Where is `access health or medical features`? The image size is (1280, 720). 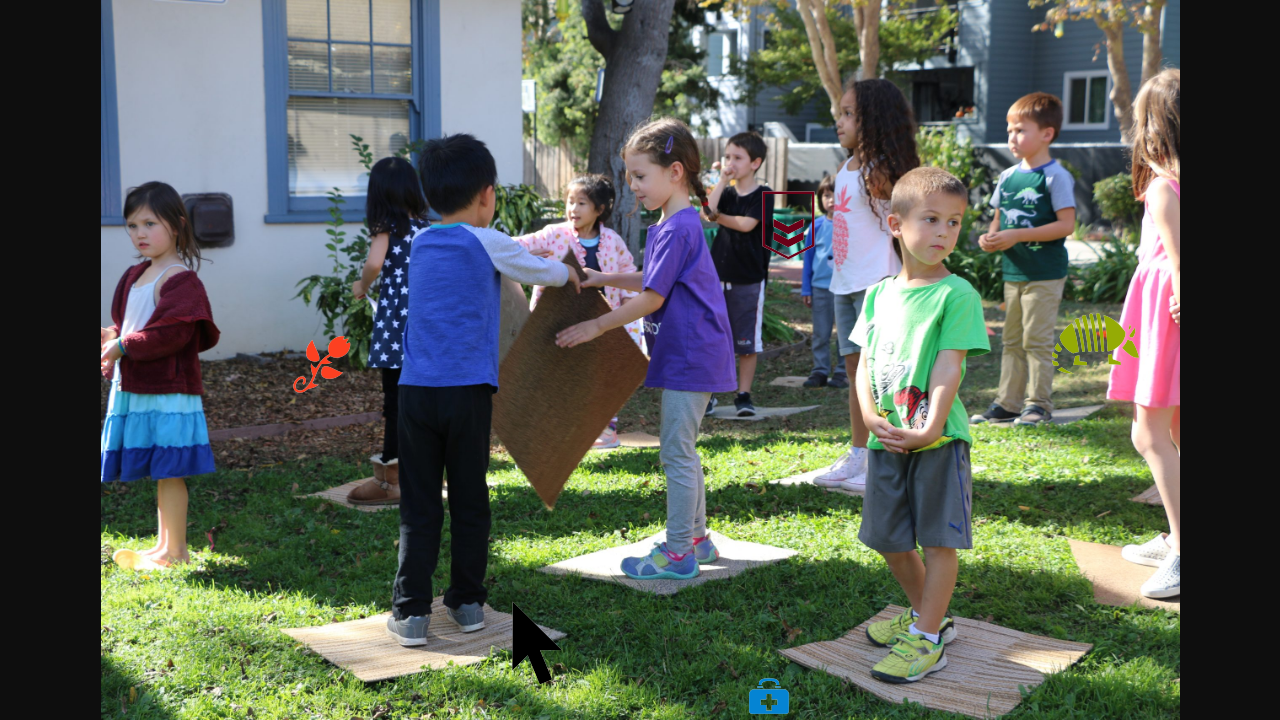
access health or medical features is located at coordinates (769, 694).